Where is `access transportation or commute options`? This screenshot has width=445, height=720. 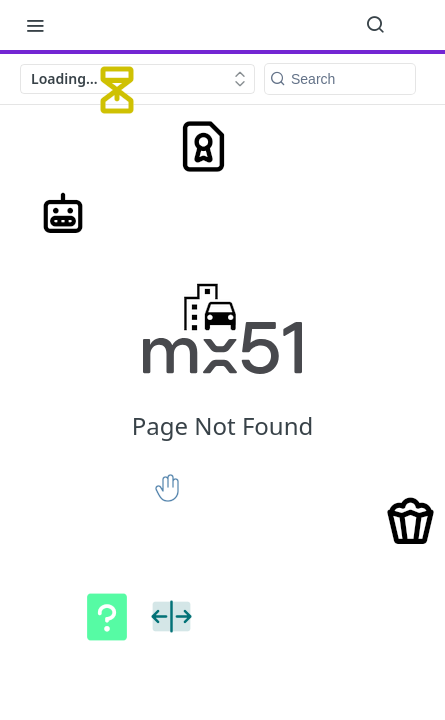 access transportation or commute options is located at coordinates (210, 307).